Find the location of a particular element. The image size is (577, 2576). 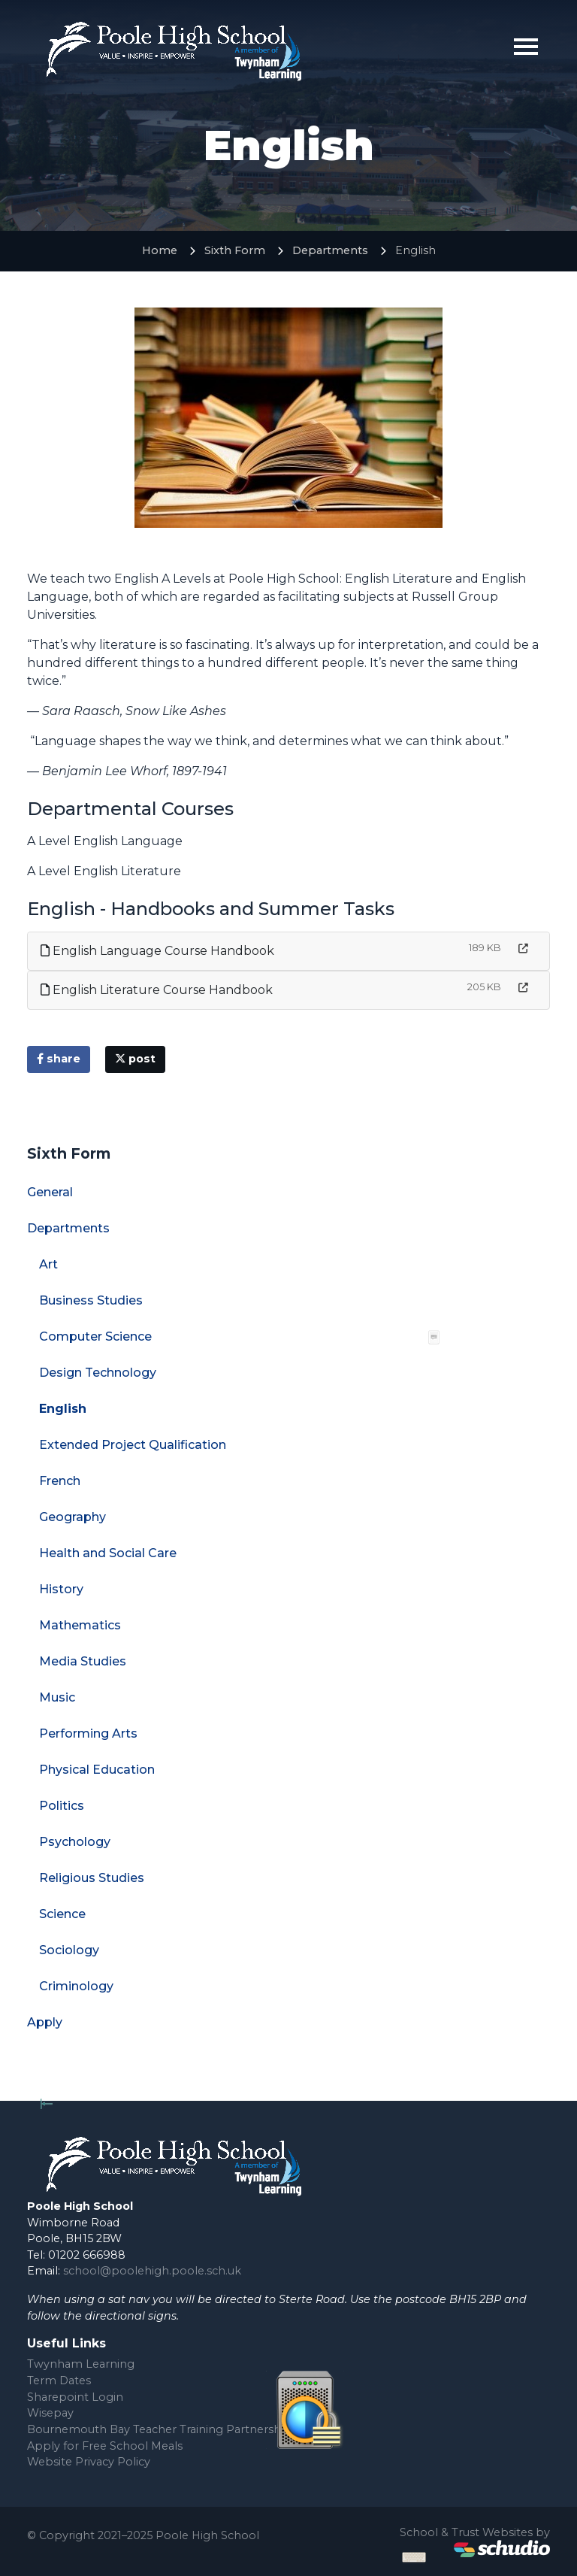

locked RAID 1 storage drive is located at coordinates (305, 2410).